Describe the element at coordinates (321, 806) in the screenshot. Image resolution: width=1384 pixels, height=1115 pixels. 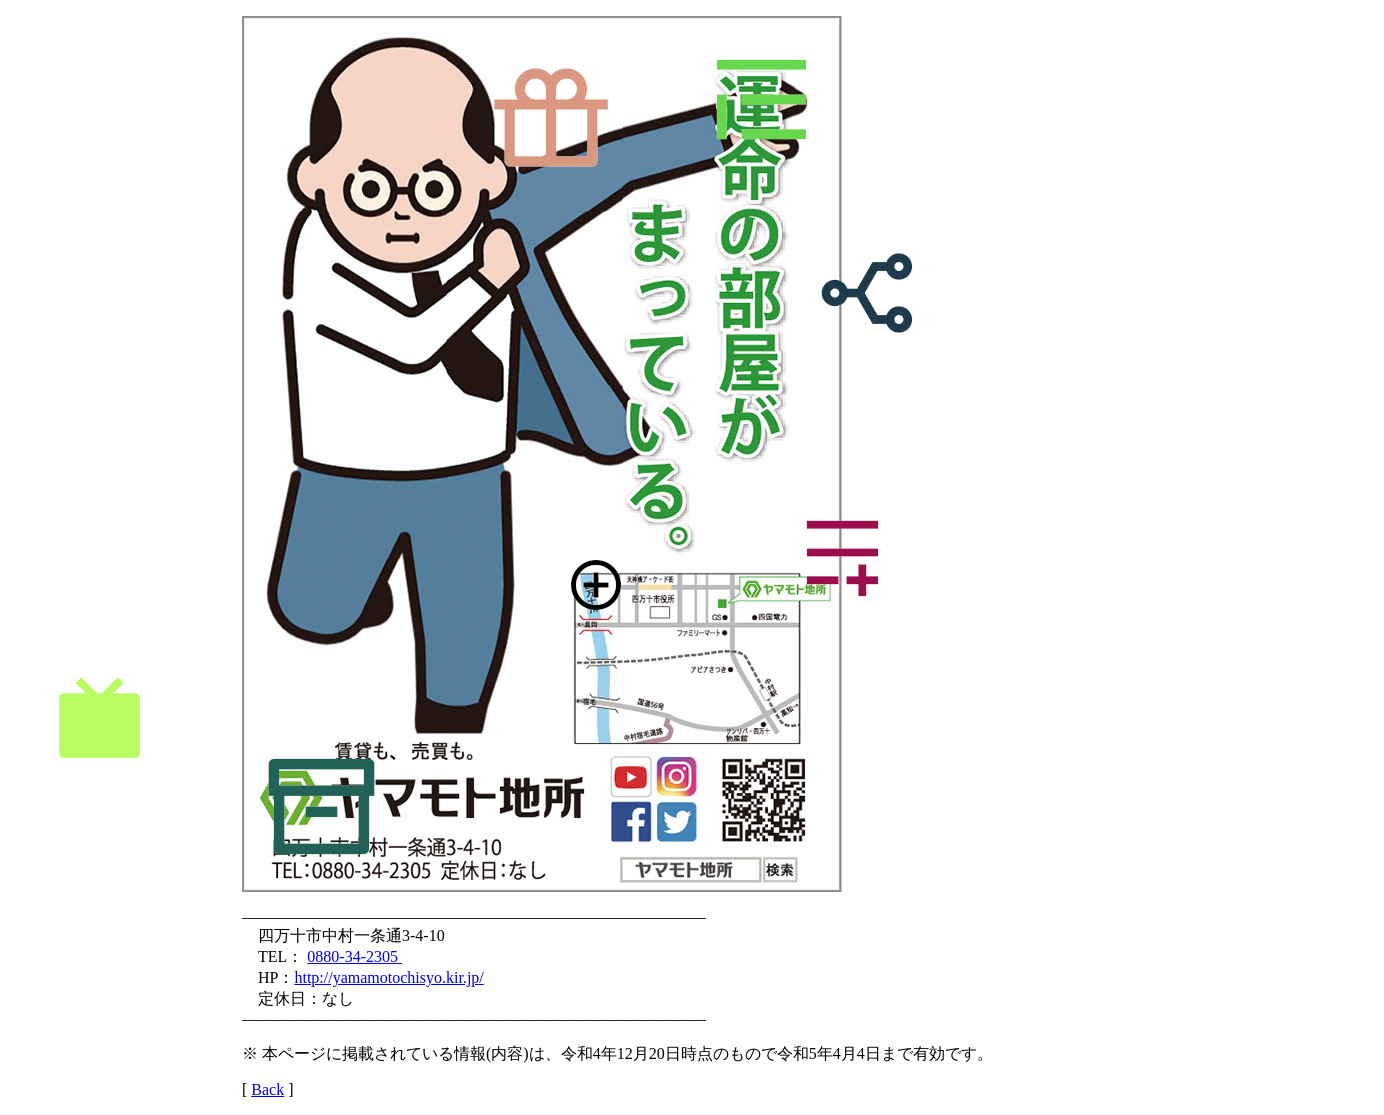
I see `archive this item` at that location.